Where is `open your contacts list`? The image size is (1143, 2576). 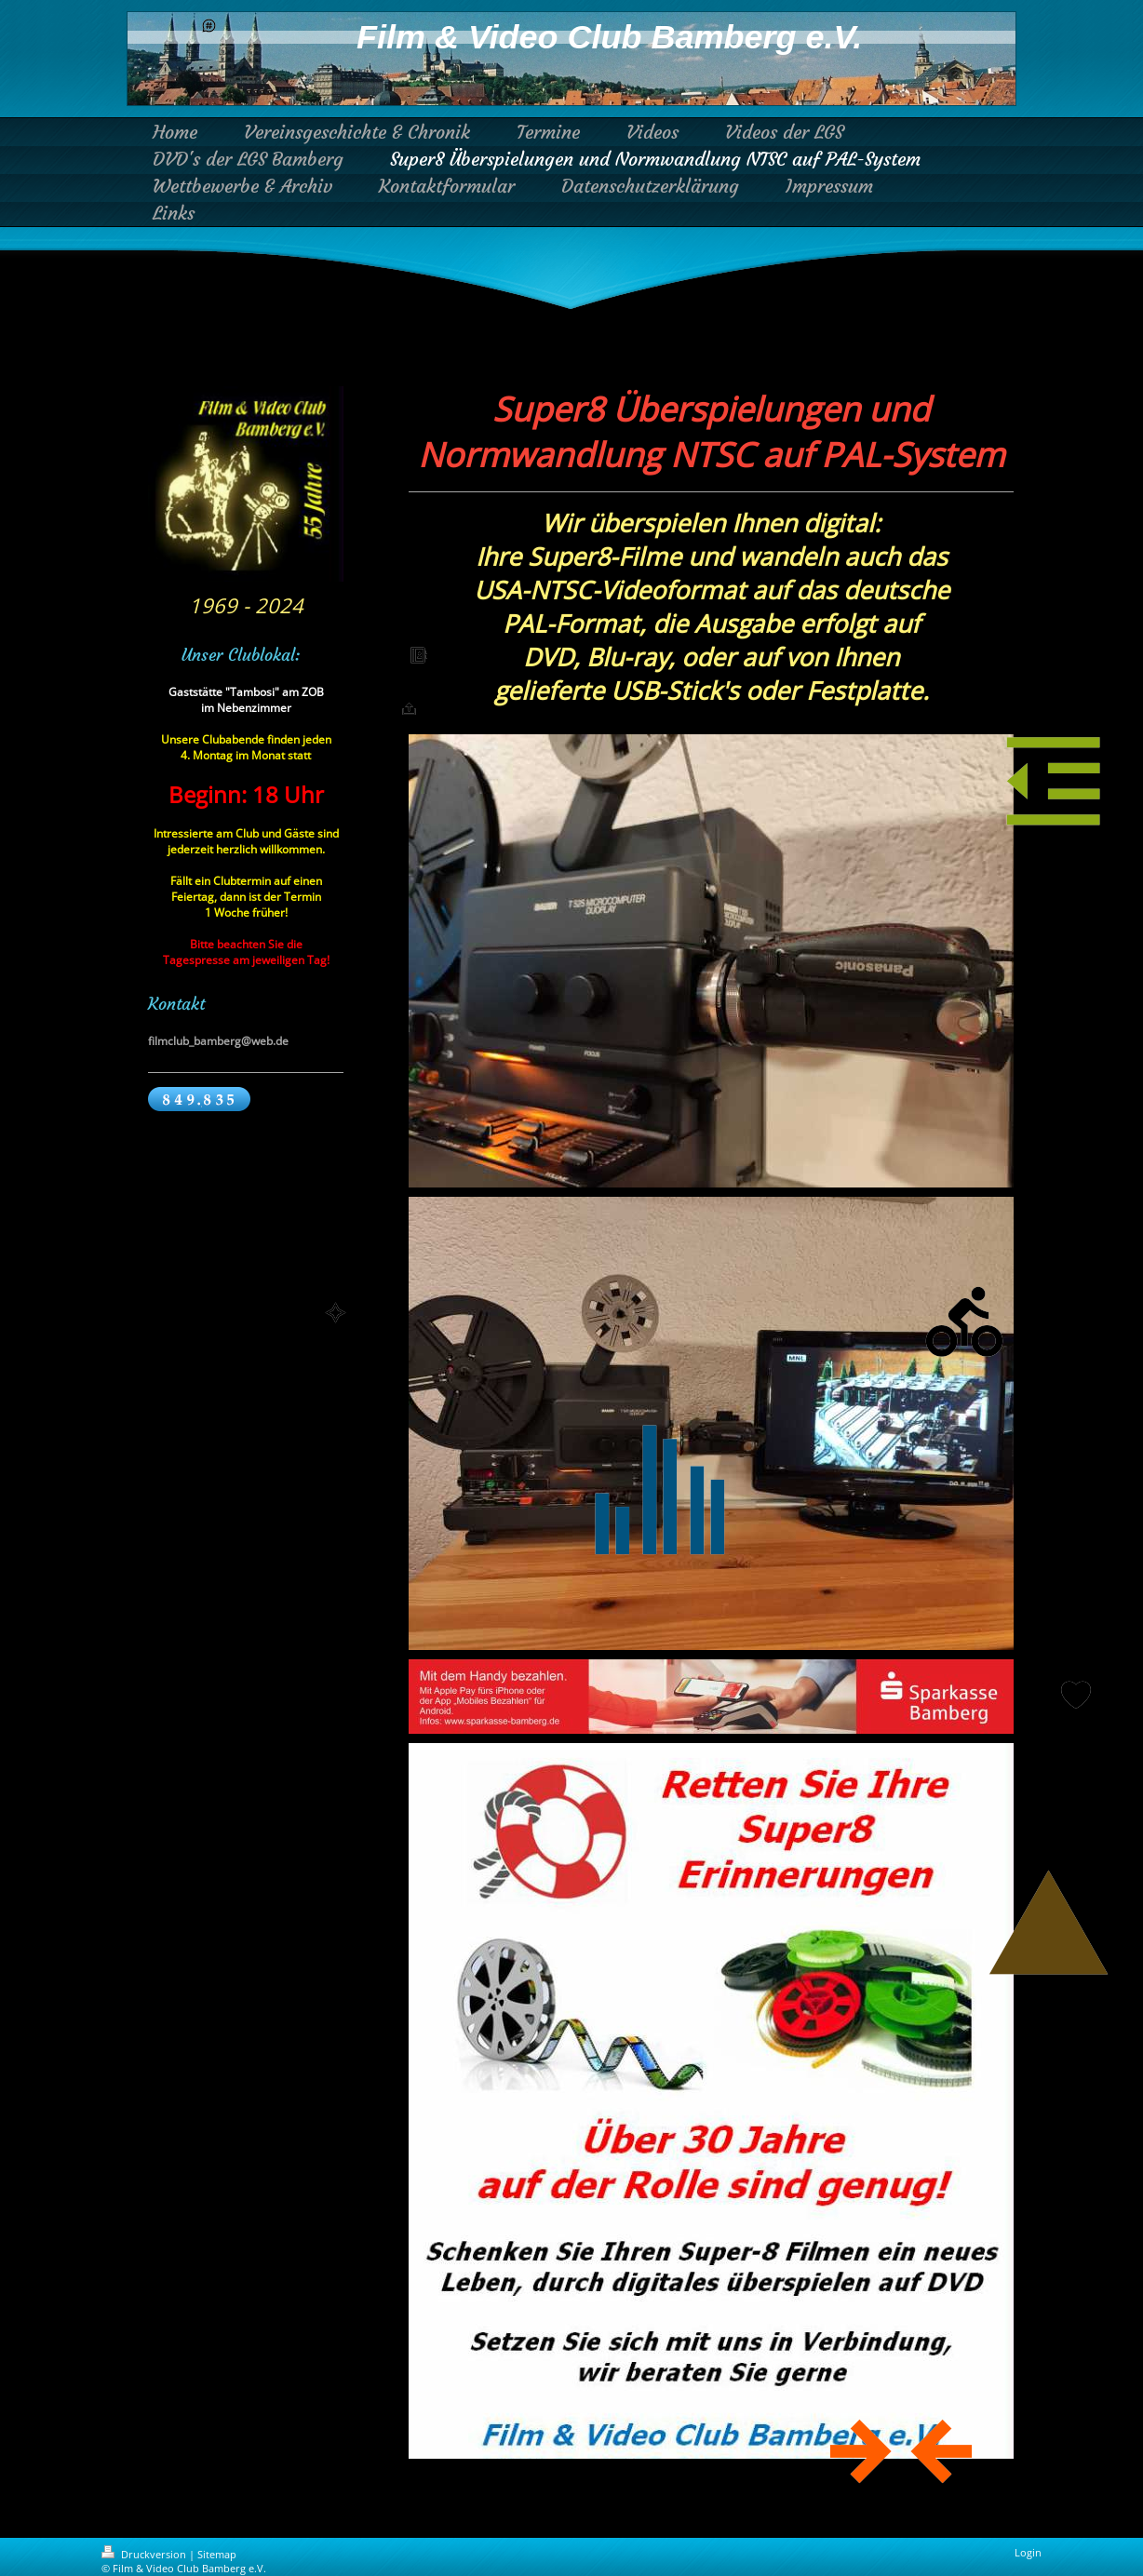 open your contacts list is located at coordinates (418, 655).